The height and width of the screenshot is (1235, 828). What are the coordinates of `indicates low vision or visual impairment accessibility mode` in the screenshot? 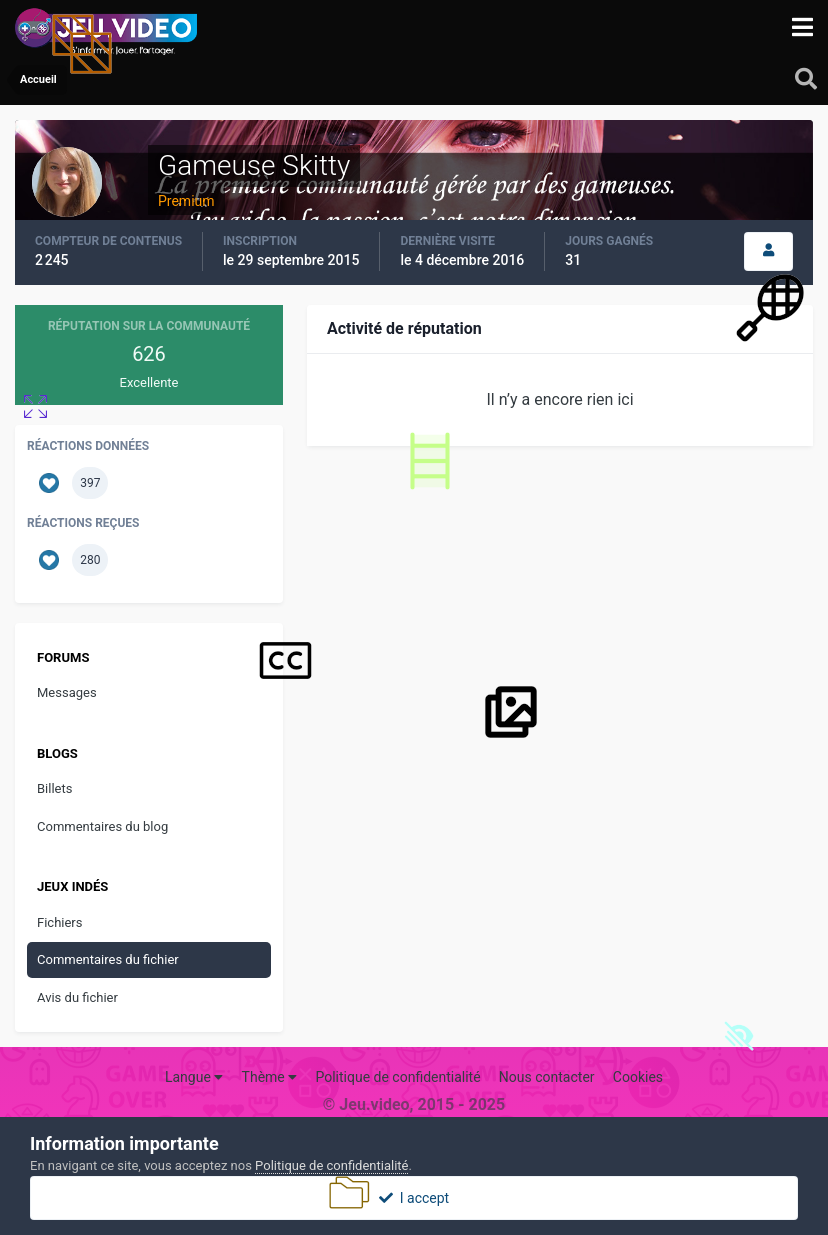 It's located at (739, 1036).